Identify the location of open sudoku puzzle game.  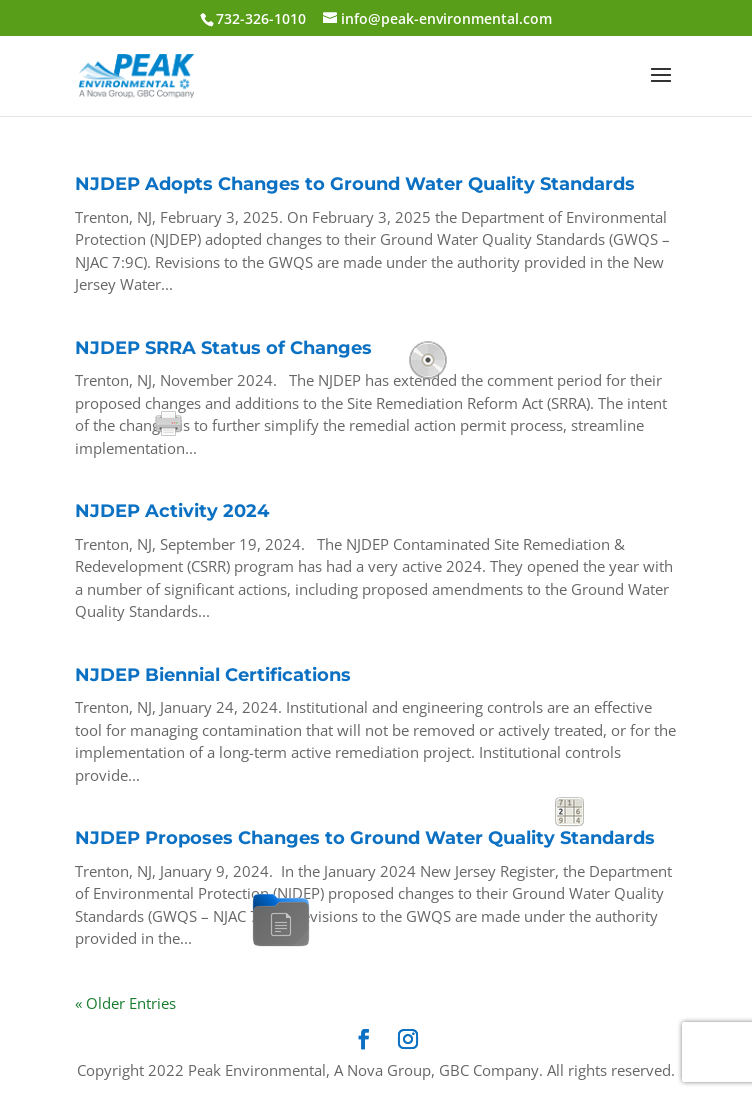
(569, 811).